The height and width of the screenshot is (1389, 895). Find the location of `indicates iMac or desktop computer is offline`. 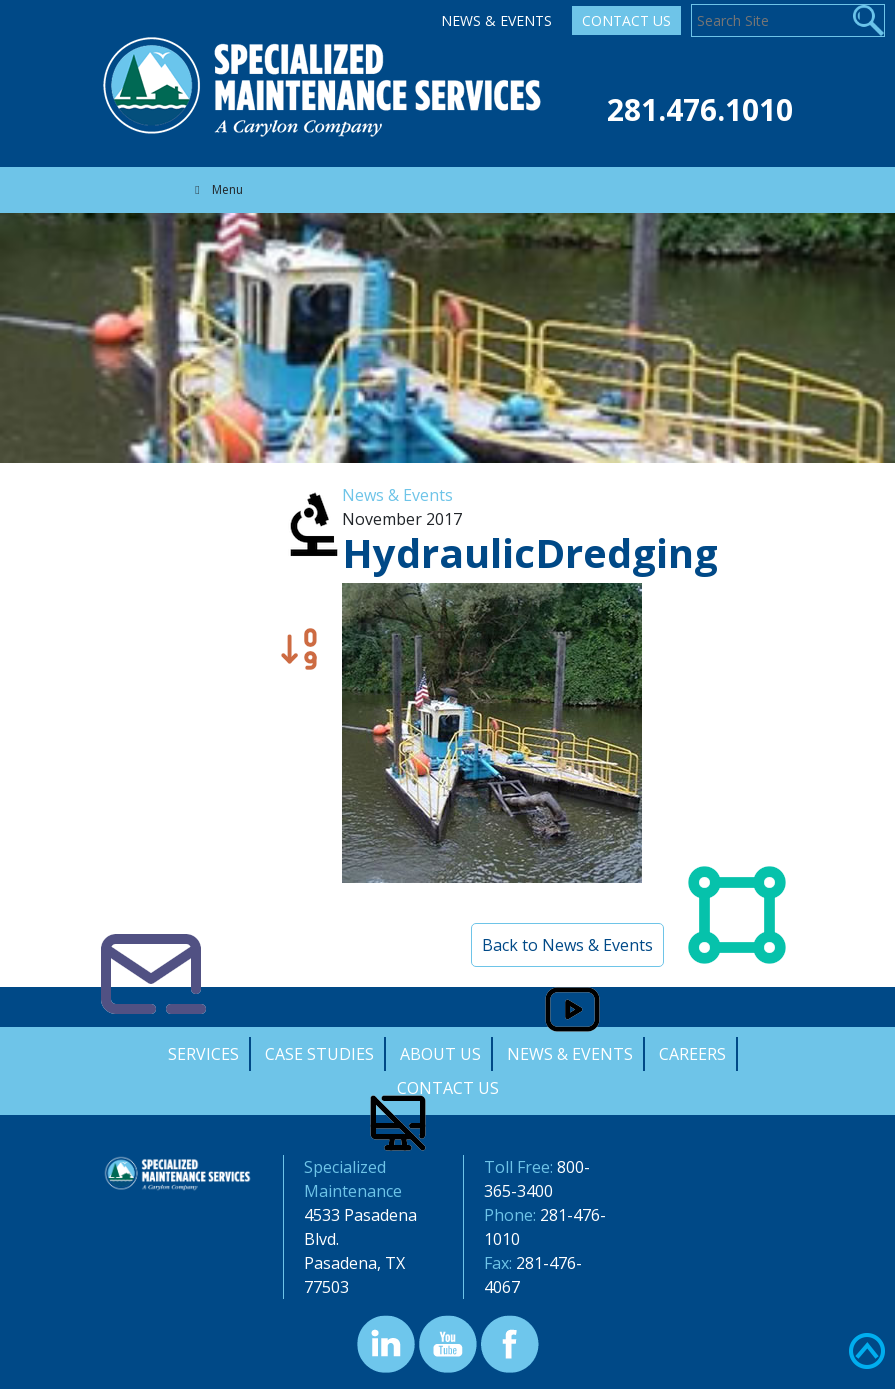

indicates iMac or desktop computer is offline is located at coordinates (398, 1123).